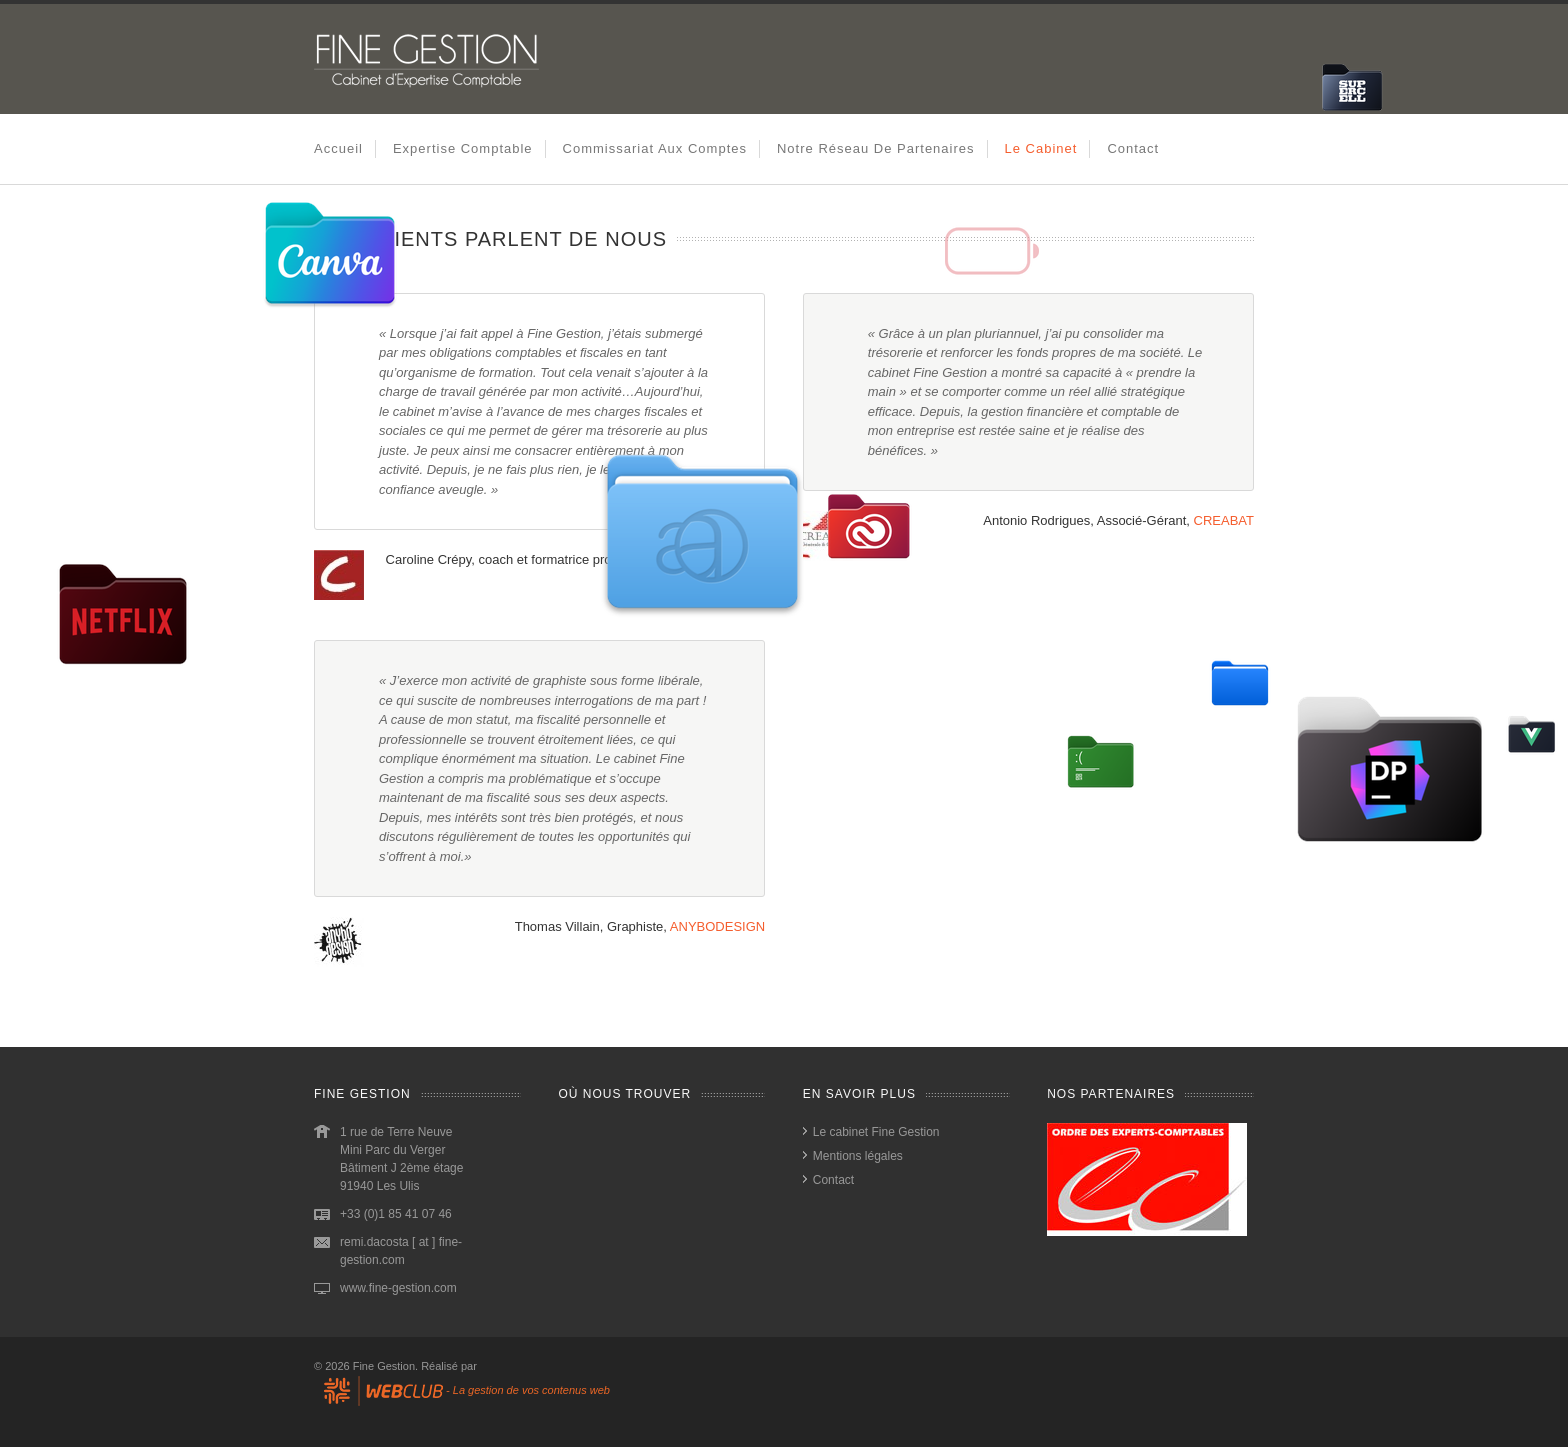 This screenshot has width=1568, height=1447. Describe the element at coordinates (329, 256) in the screenshot. I see `open folder containing Canva project files` at that location.